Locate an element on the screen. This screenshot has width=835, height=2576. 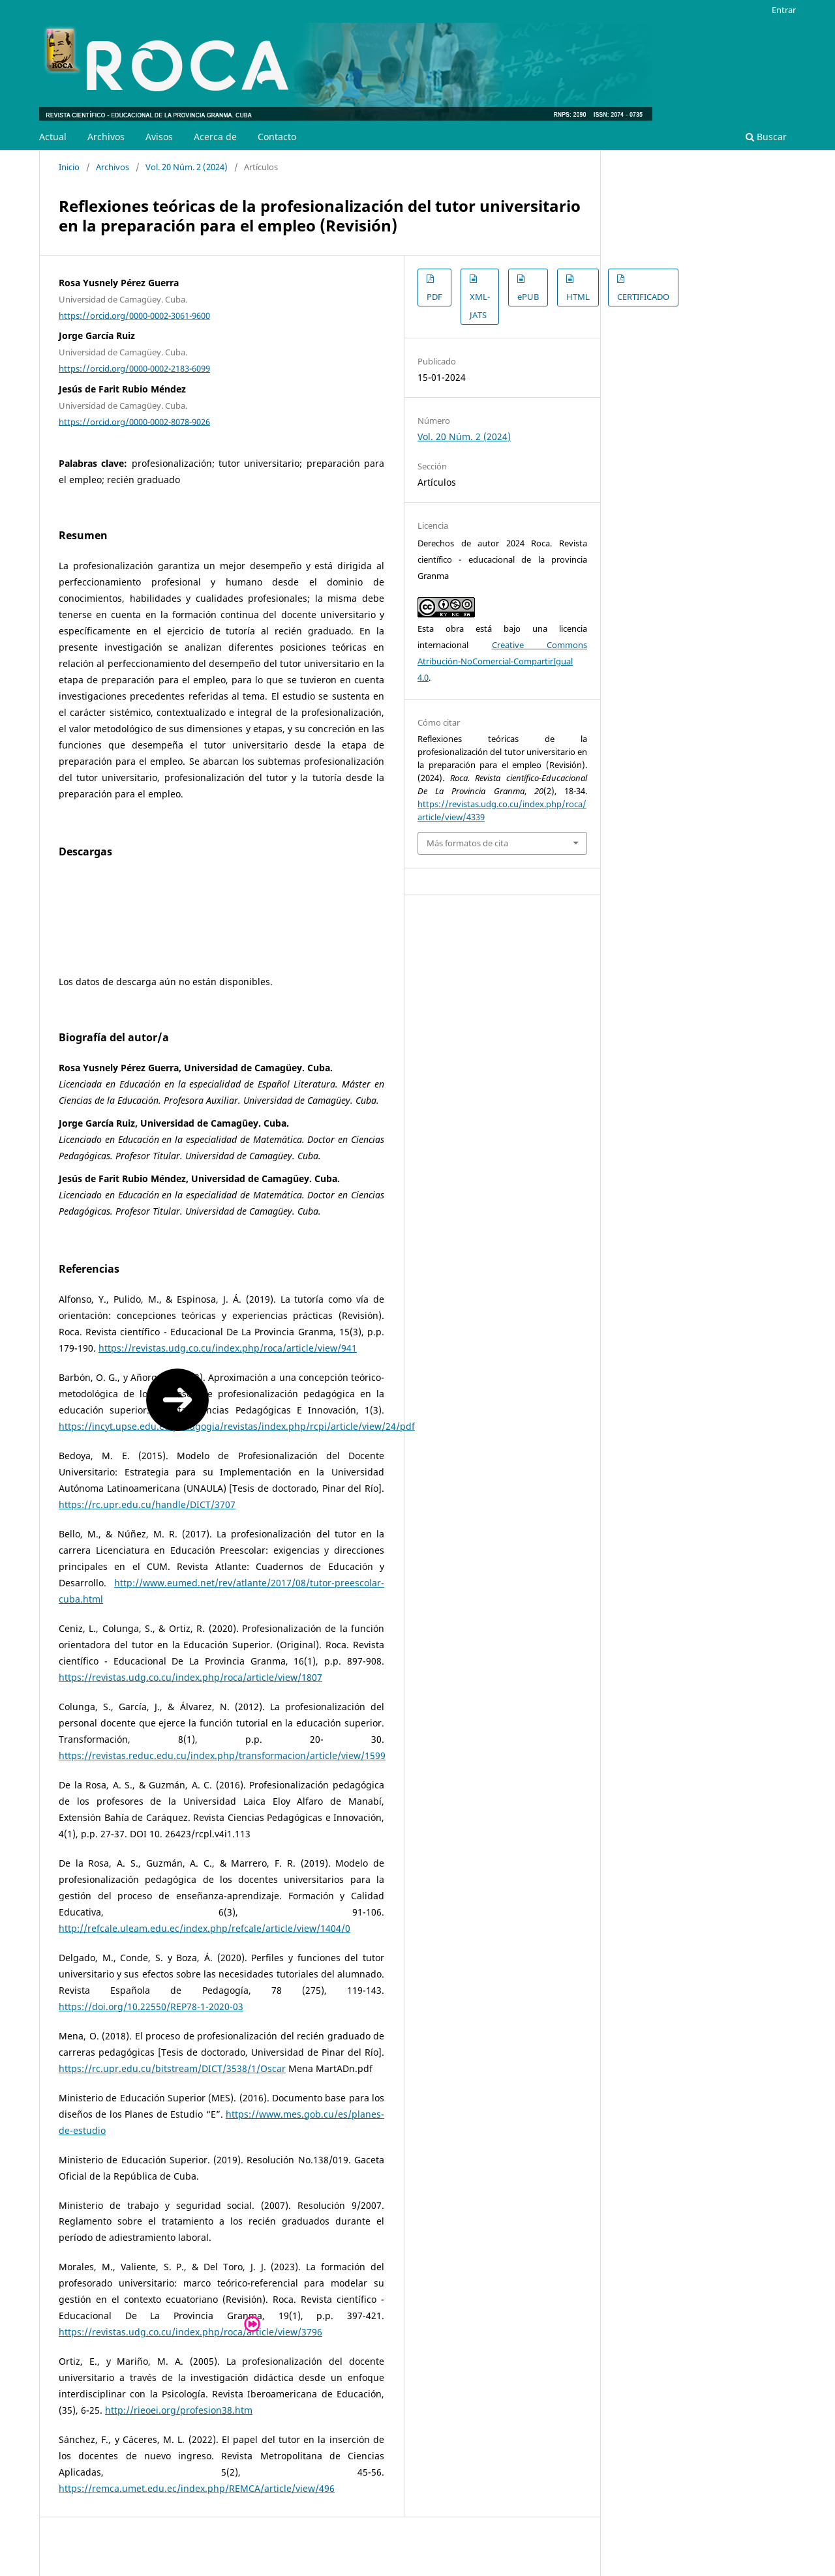
skip forward in media playback is located at coordinates (252, 2324).